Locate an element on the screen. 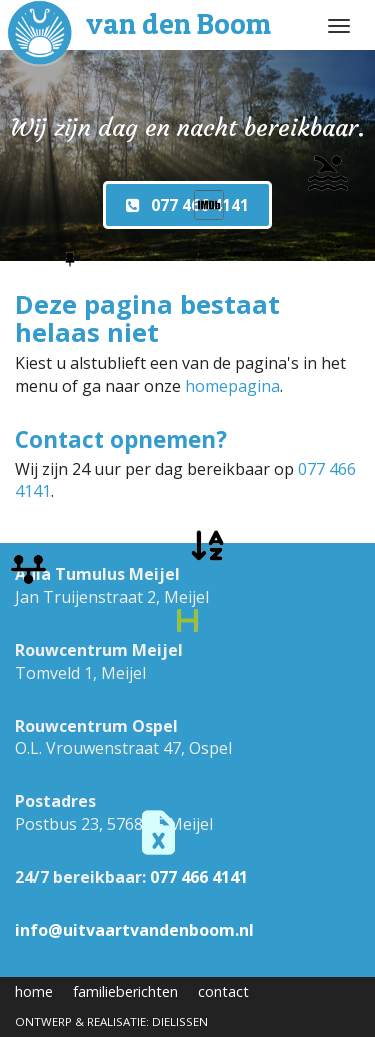  pinned item or content is located at coordinates (70, 259).